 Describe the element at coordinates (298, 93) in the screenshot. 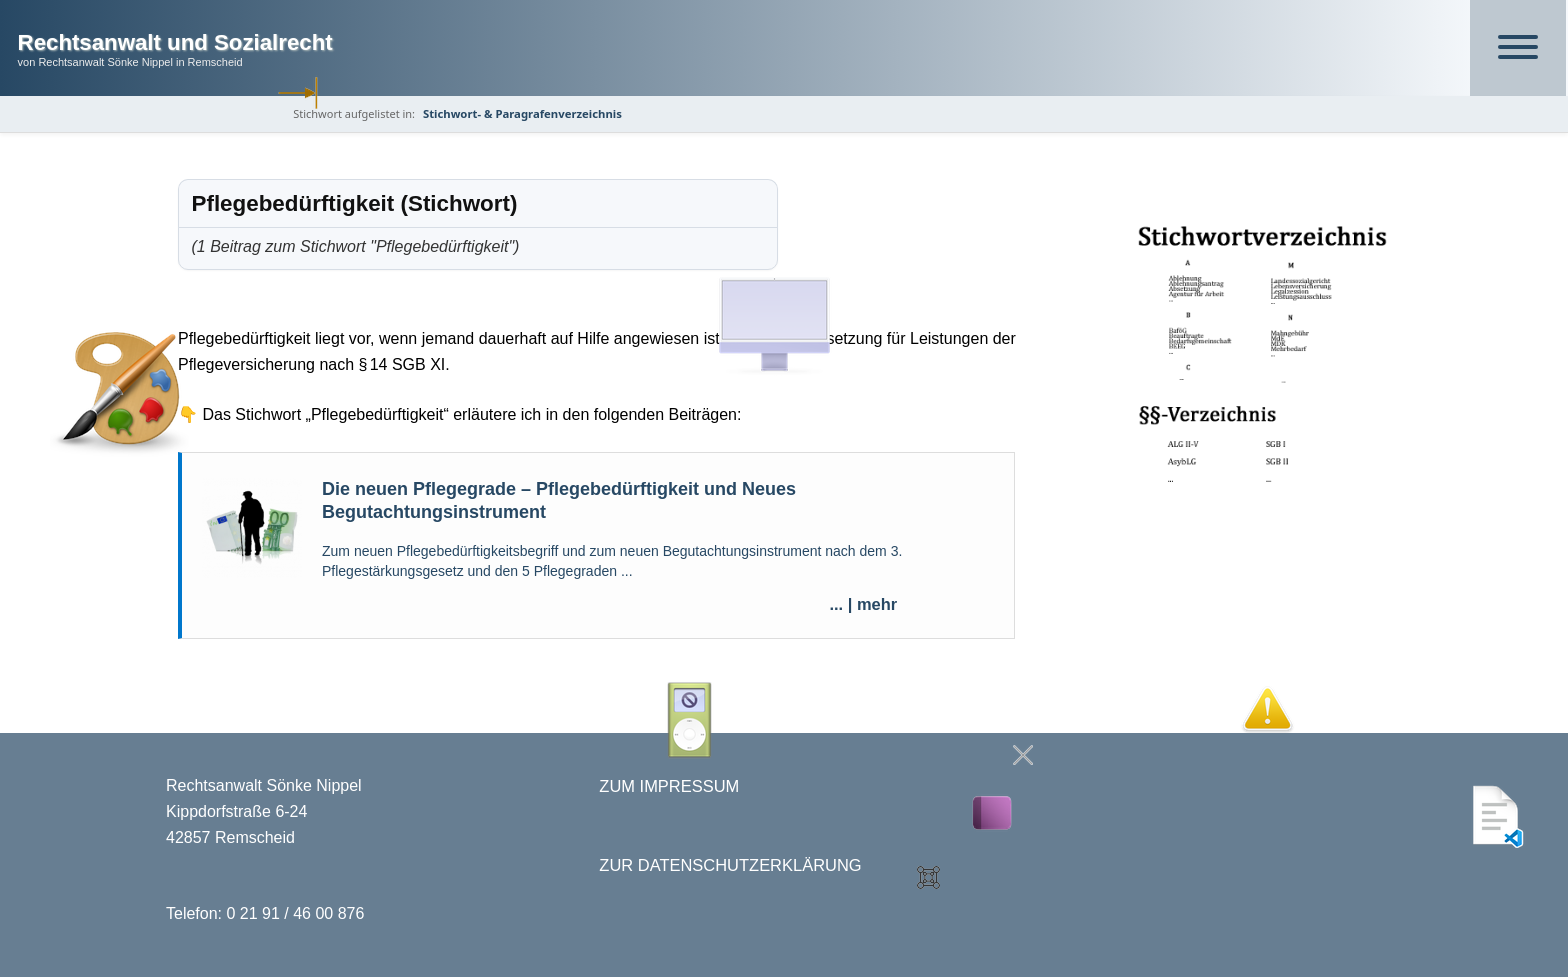

I see `go to the last item in a list or sequence` at that location.